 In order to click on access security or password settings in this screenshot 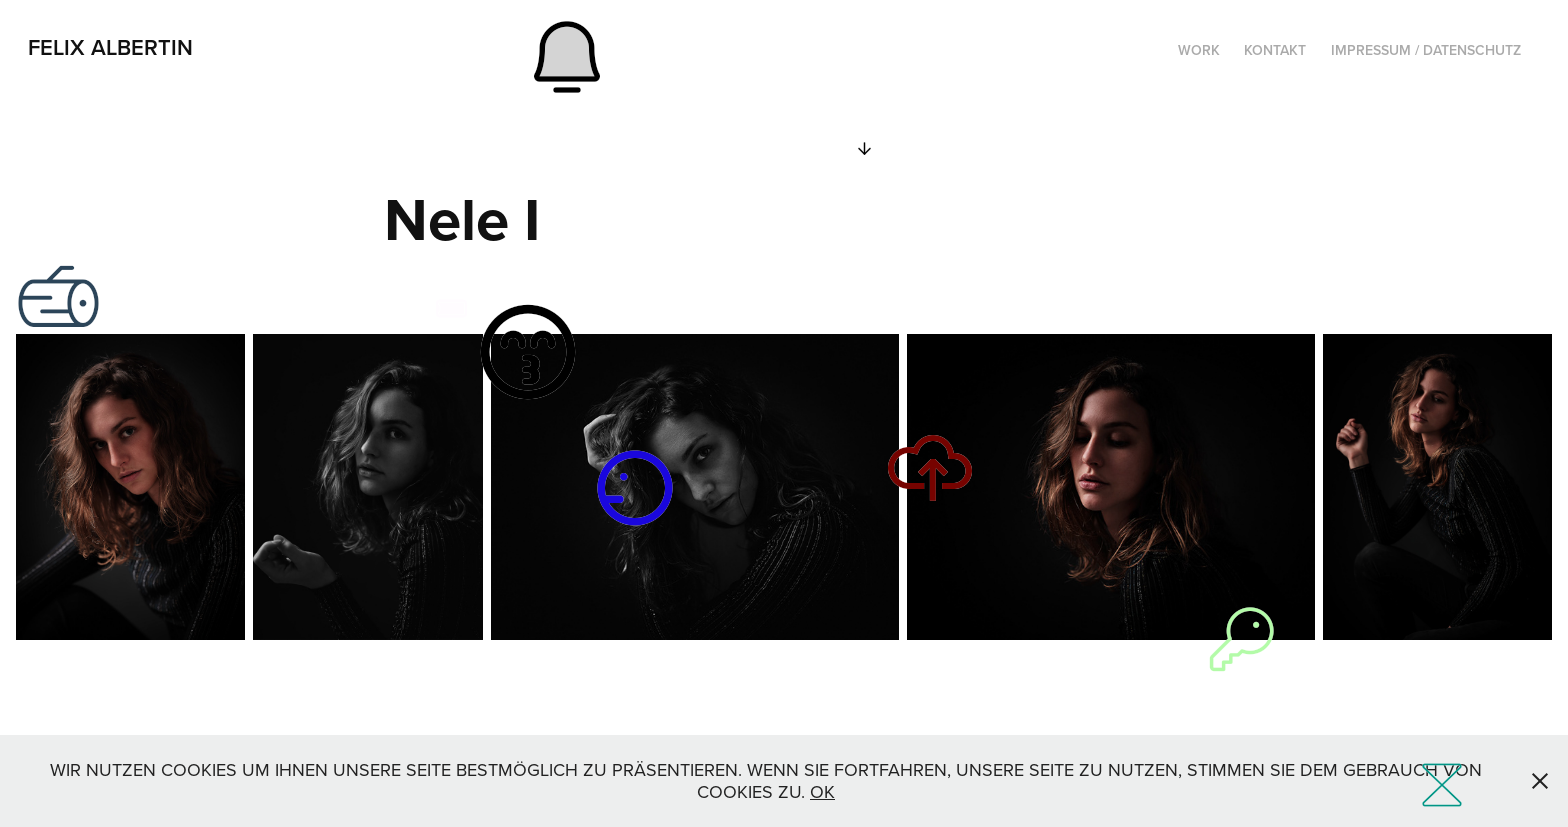, I will do `click(1240, 640)`.